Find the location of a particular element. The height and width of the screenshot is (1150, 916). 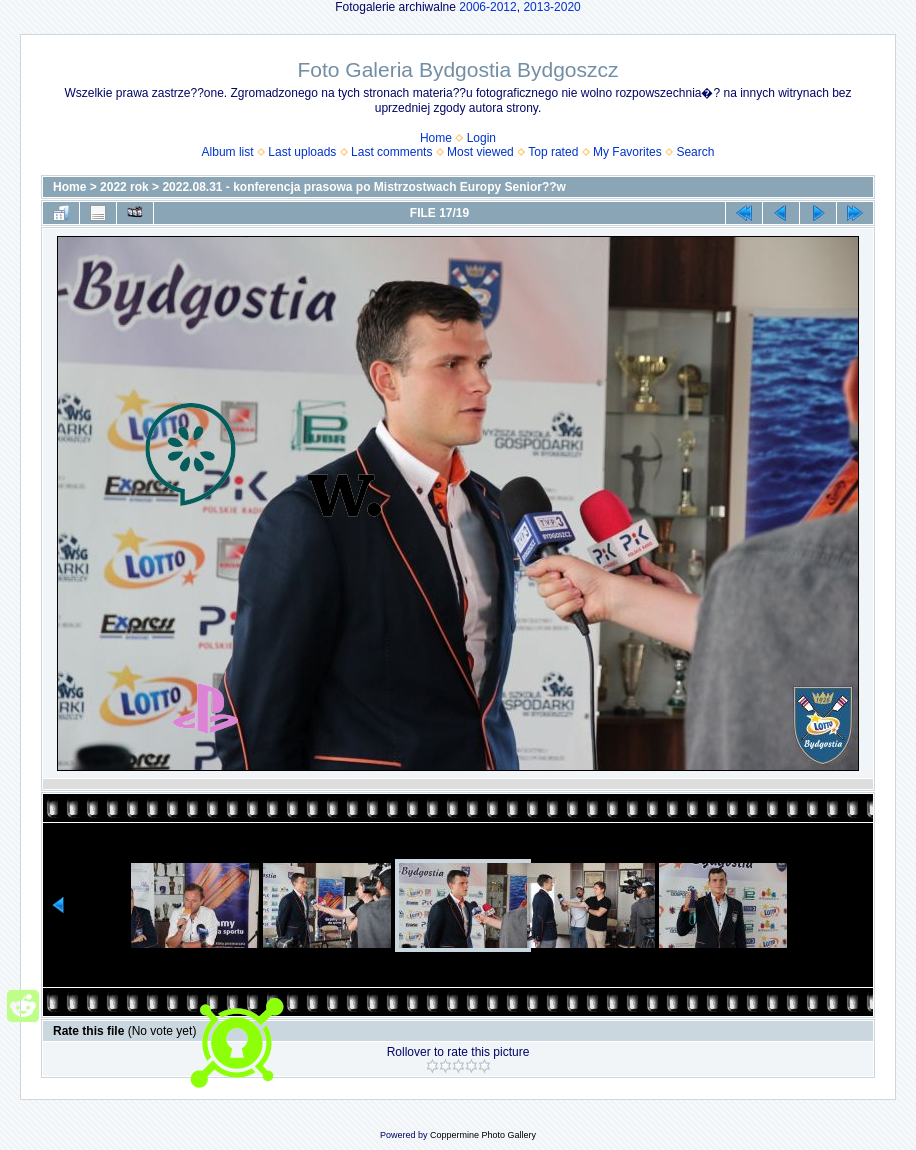

cucumber testing framework logo is located at coordinates (190, 454).